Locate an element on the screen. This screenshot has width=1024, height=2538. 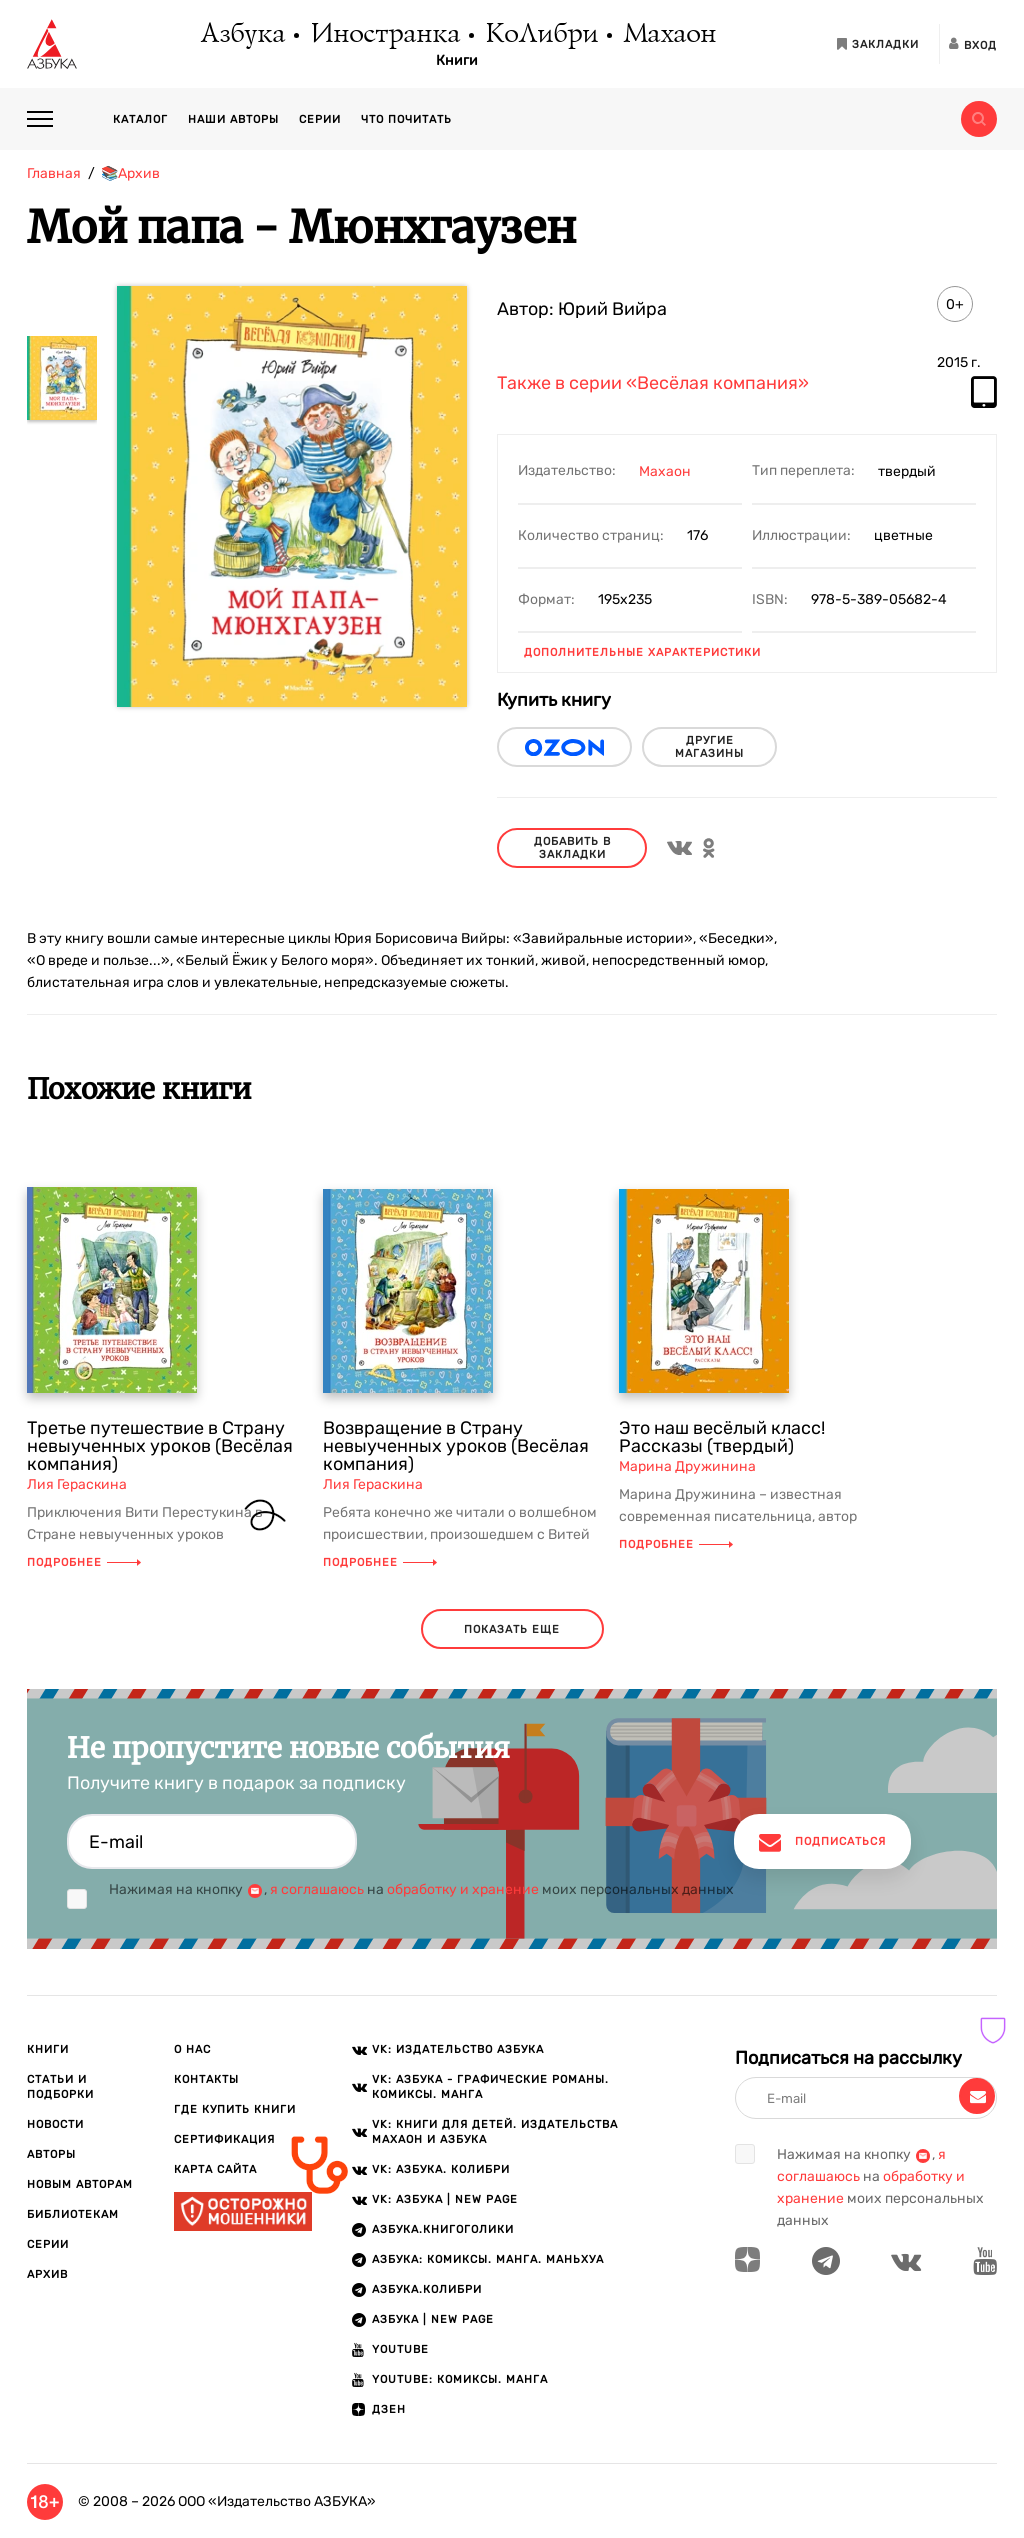
freehand drawing or sketch tool is located at coordinates (263, 1515).